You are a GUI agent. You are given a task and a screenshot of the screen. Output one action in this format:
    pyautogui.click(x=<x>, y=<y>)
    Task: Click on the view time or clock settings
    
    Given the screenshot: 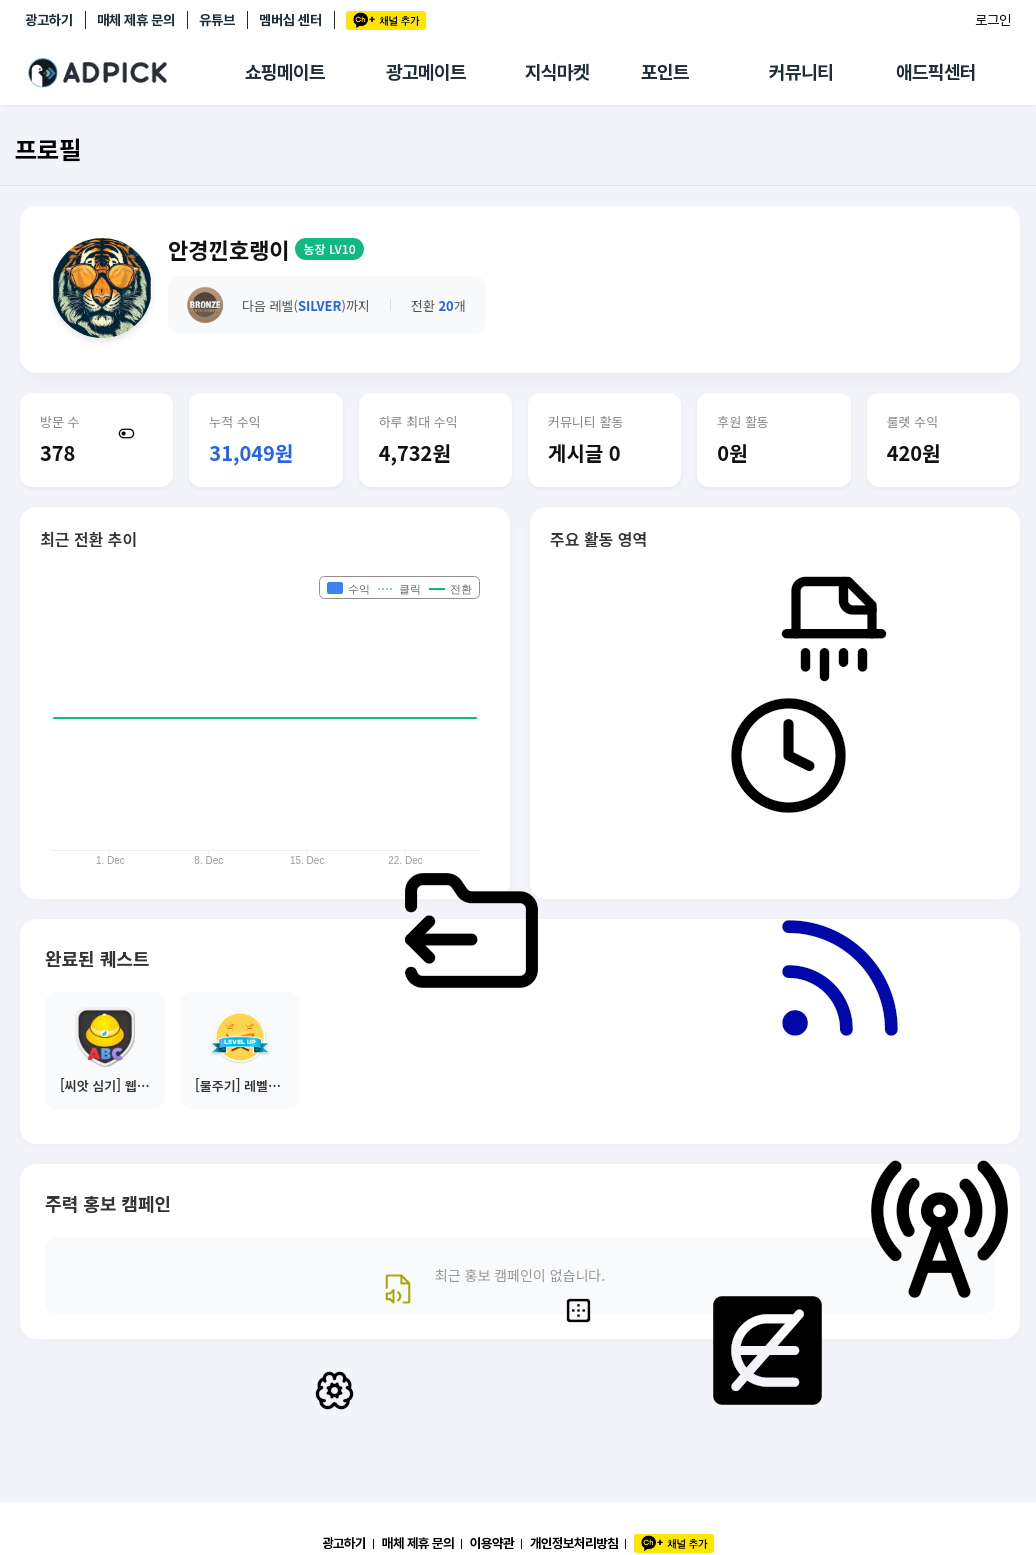 What is the action you would take?
    pyautogui.click(x=788, y=755)
    